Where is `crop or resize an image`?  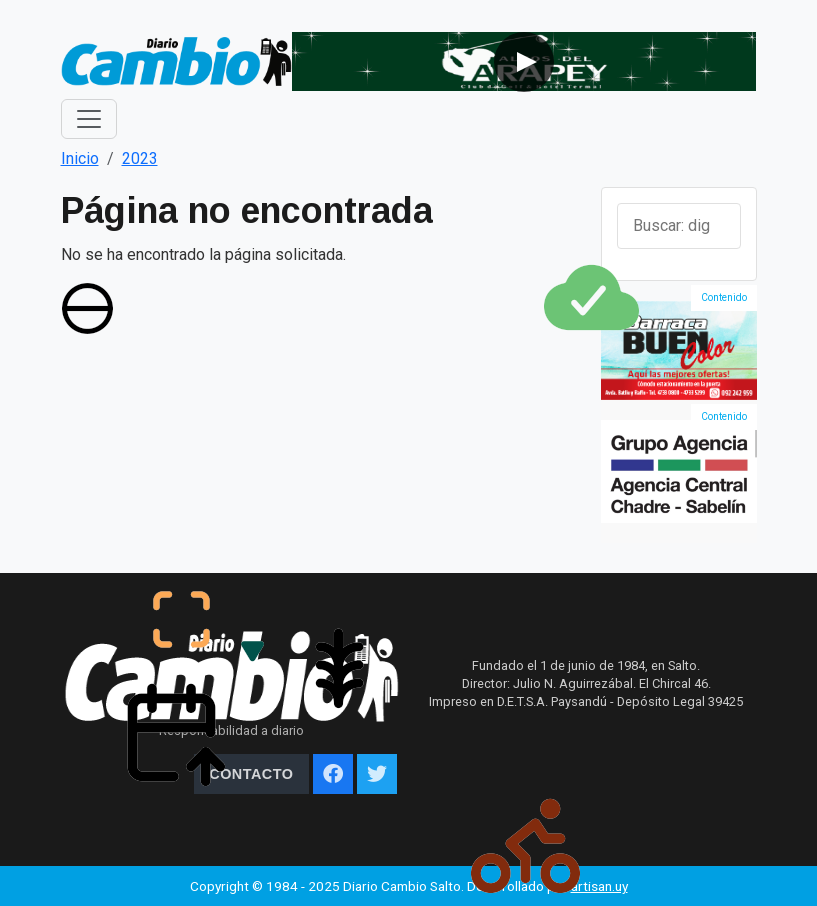 crop or resize an image is located at coordinates (181, 619).